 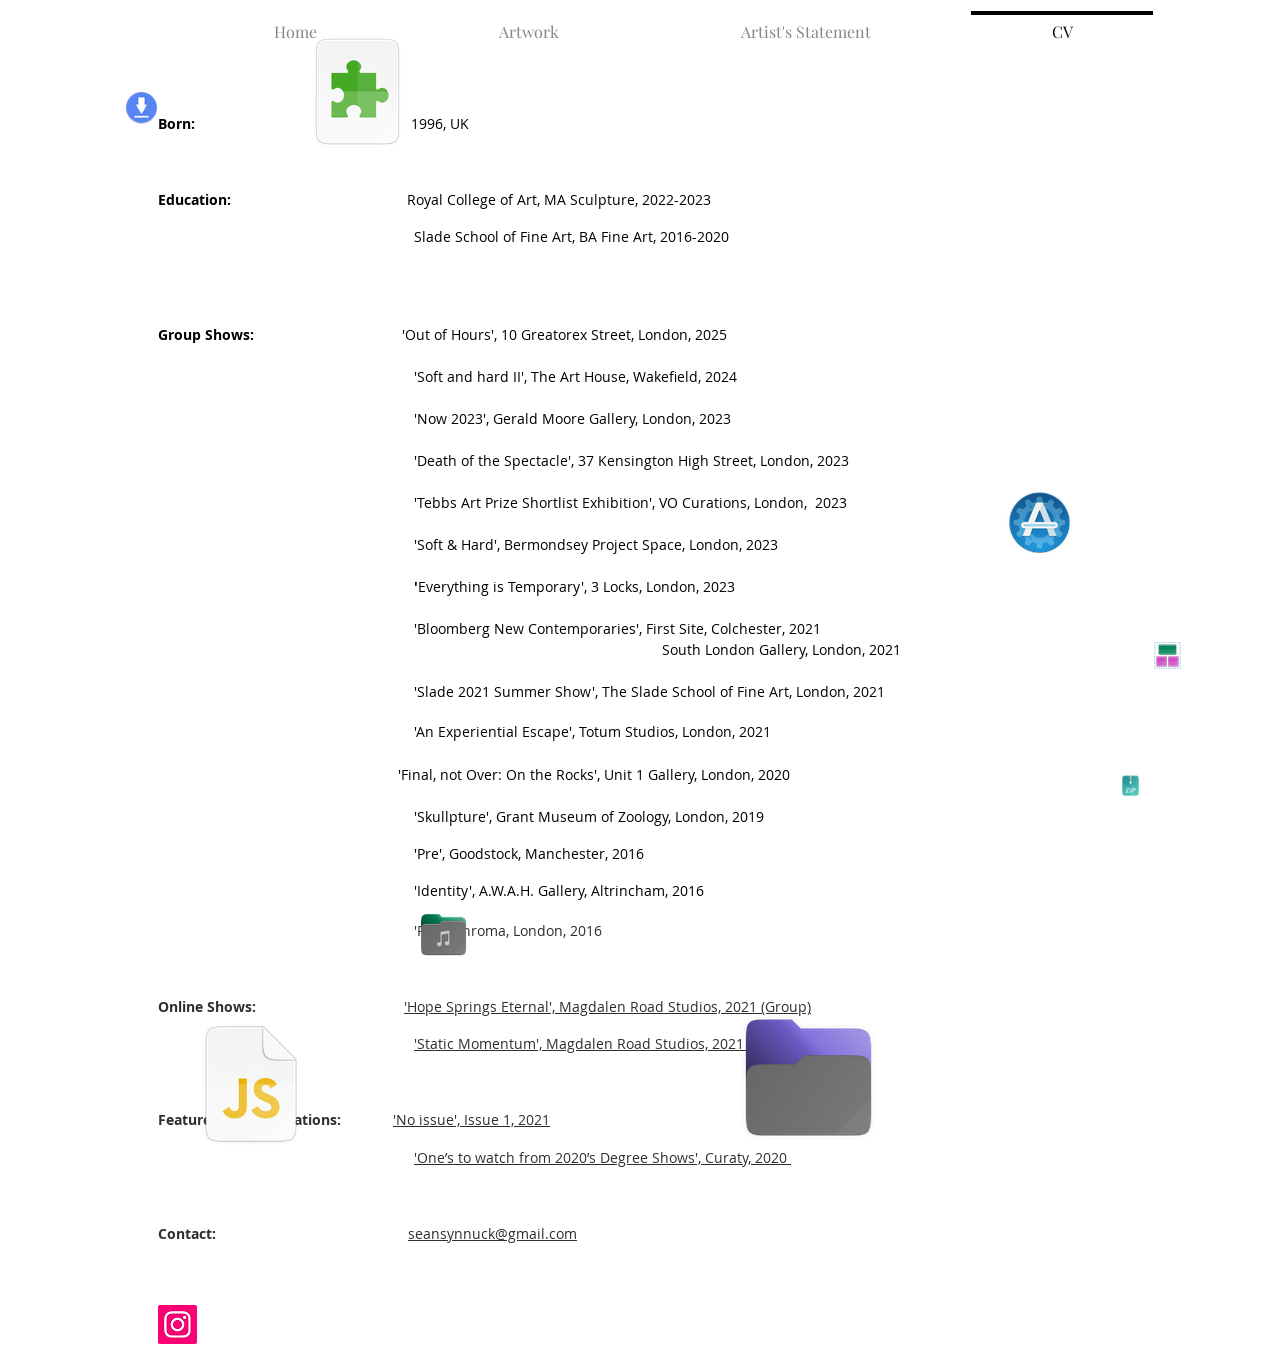 What do you see at coordinates (1167, 655) in the screenshot?
I see `select all items in the current view` at bounding box center [1167, 655].